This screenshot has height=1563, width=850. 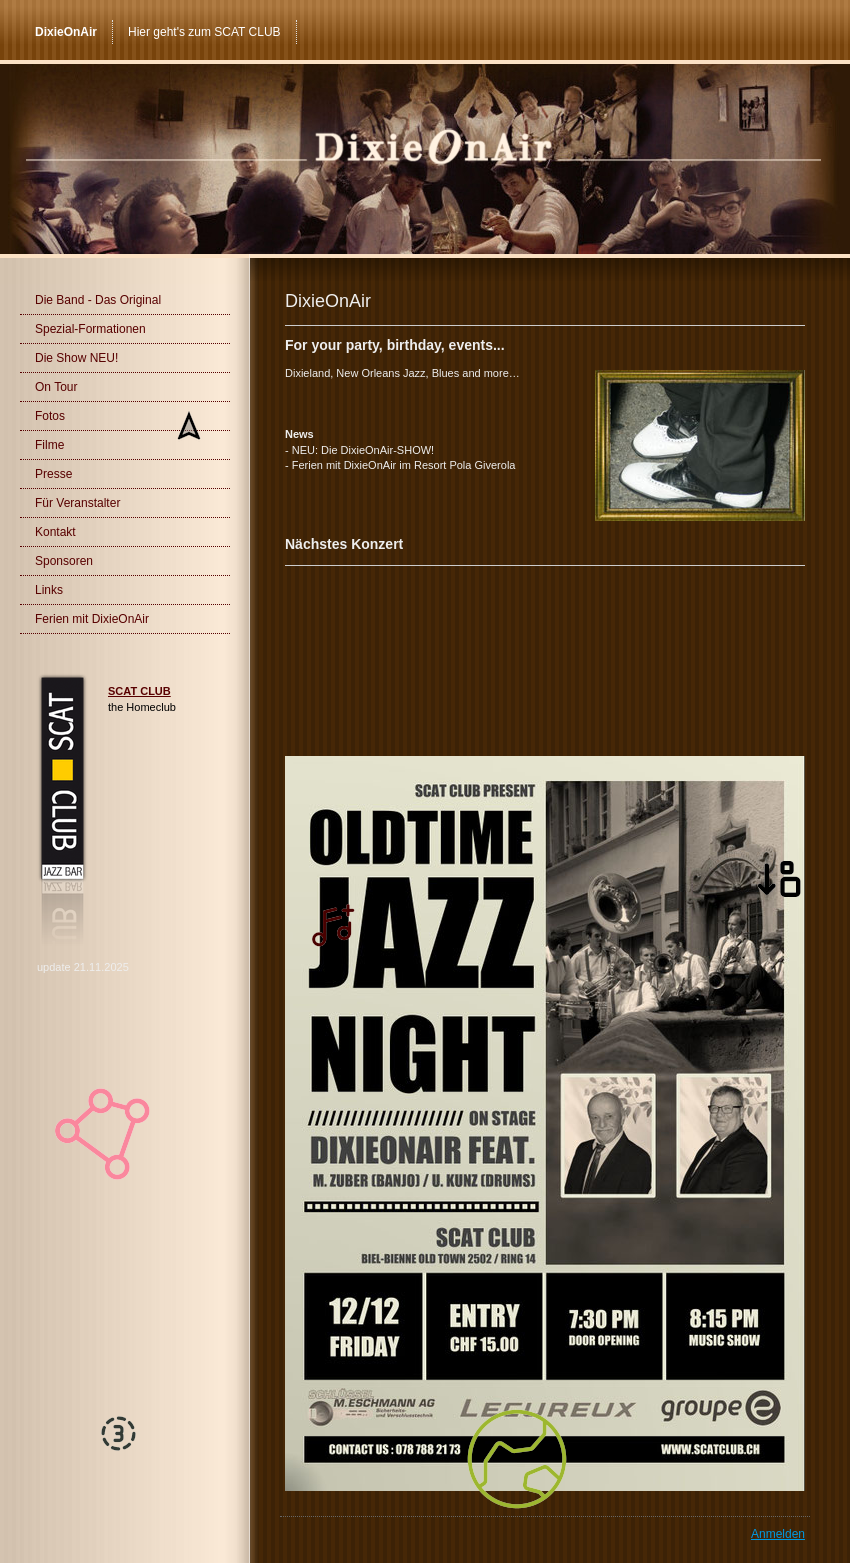 What do you see at coordinates (334, 926) in the screenshot?
I see `add a new song to your library` at bounding box center [334, 926].